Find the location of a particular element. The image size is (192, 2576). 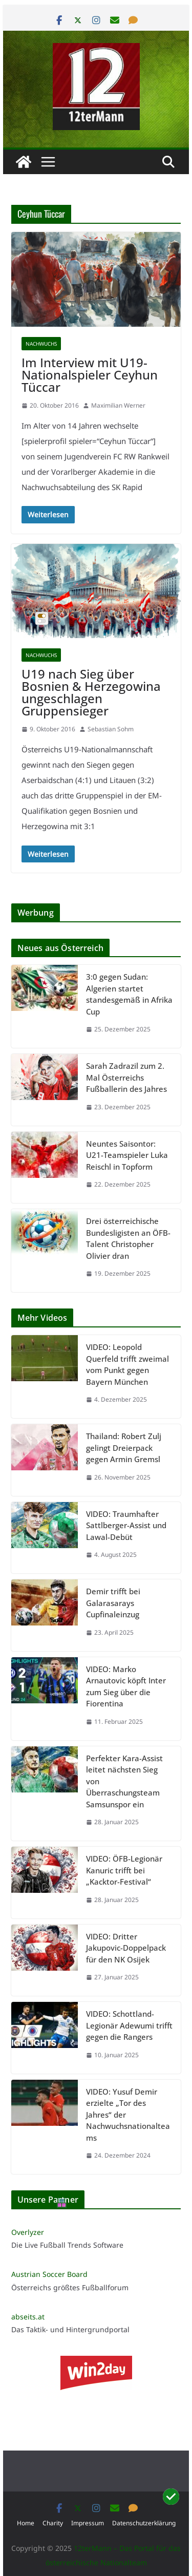

open gnome tweaks to customize desktop settings is located at coordinates (41, 618).